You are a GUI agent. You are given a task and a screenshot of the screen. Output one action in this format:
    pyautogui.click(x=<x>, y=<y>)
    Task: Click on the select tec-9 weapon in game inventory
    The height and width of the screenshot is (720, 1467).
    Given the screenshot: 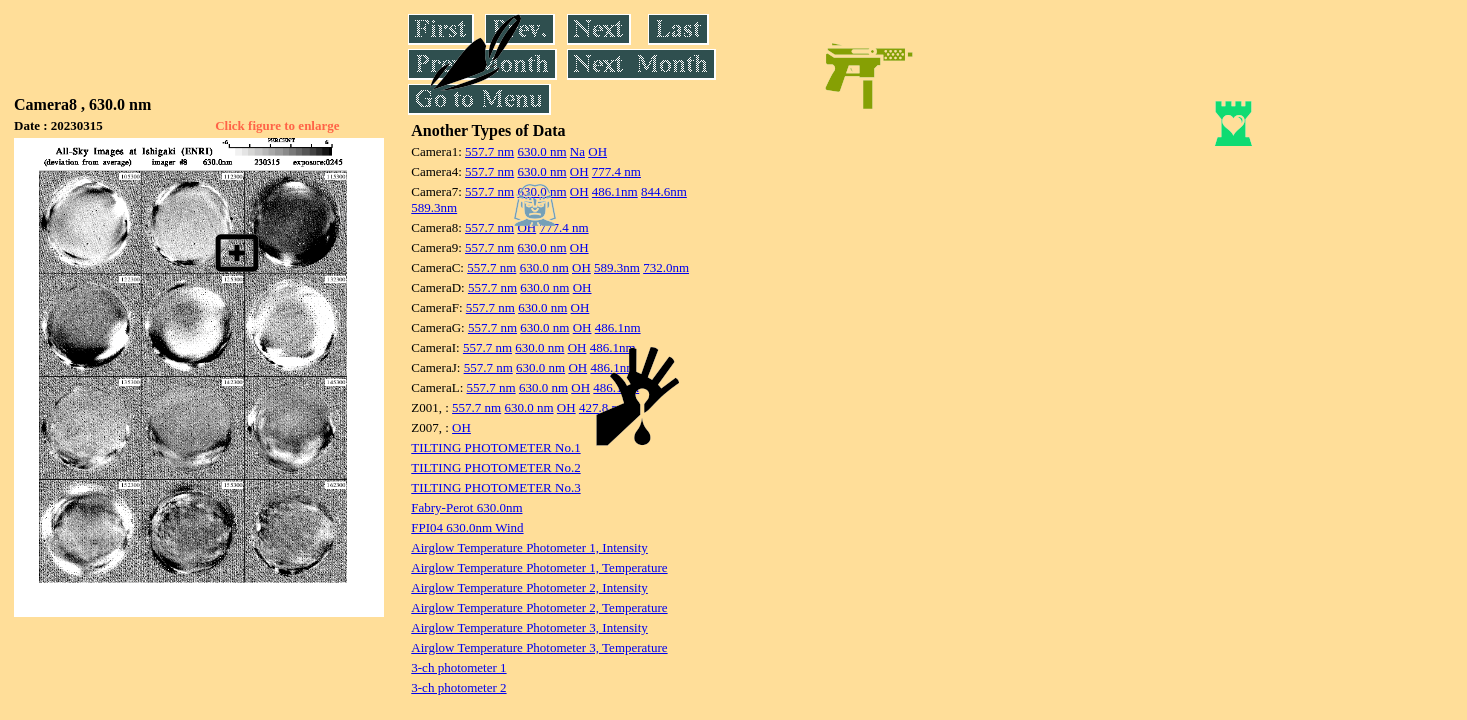 What is the action you would take?
    pyautogui.click(x=869, y=76)
    